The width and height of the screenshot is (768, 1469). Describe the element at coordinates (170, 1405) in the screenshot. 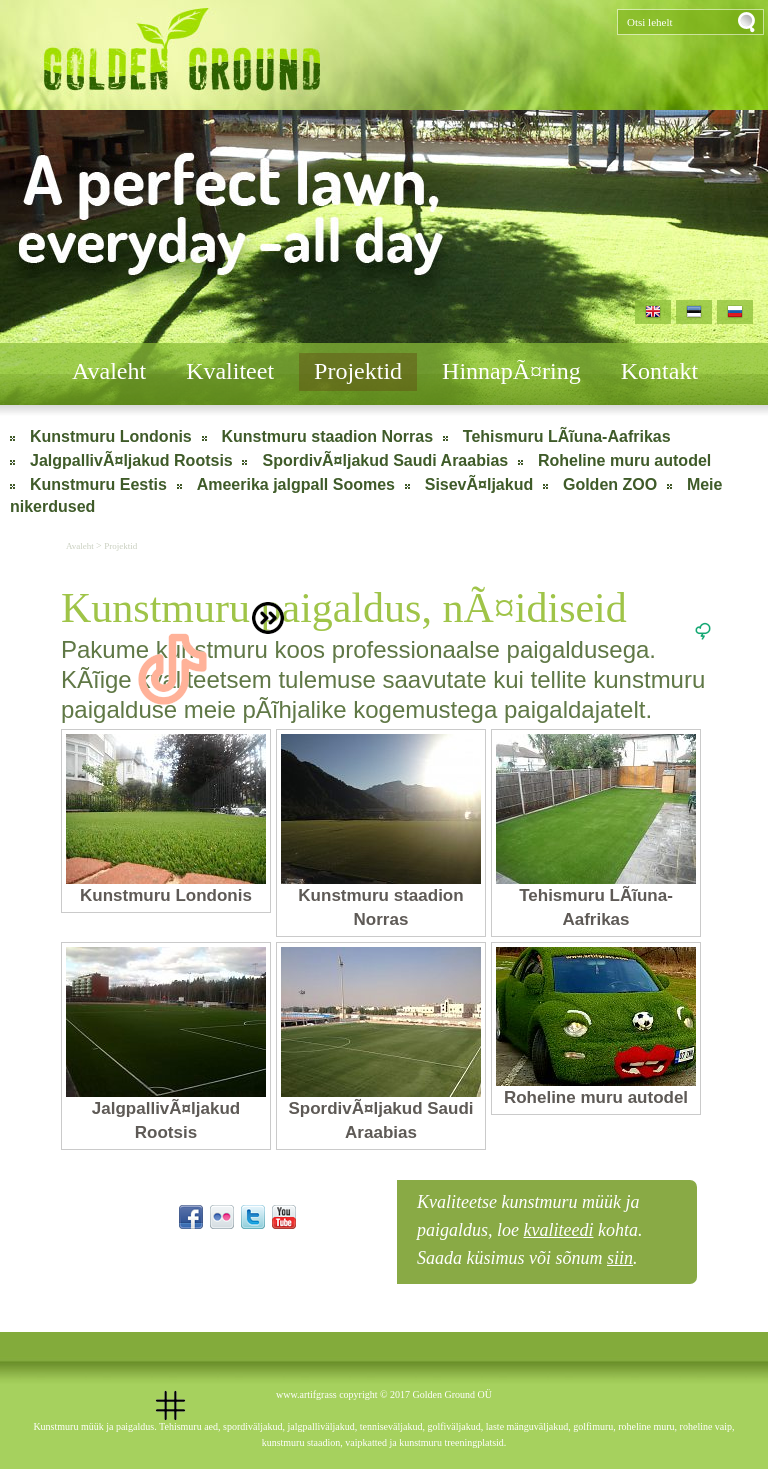

I see `add or view hashtags` at that location.